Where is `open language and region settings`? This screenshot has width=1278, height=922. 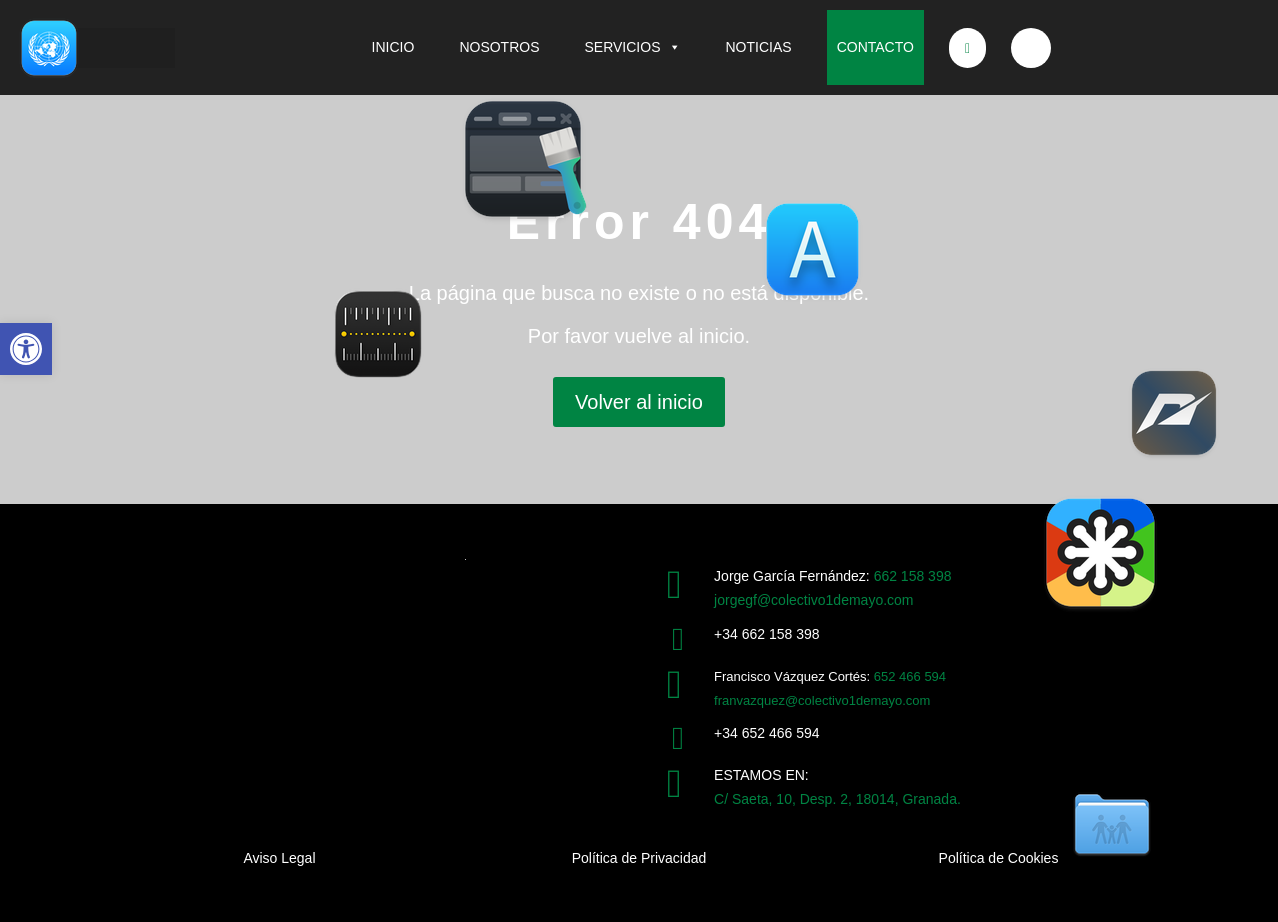
open language and region settings is located at coordinates (49, 48).